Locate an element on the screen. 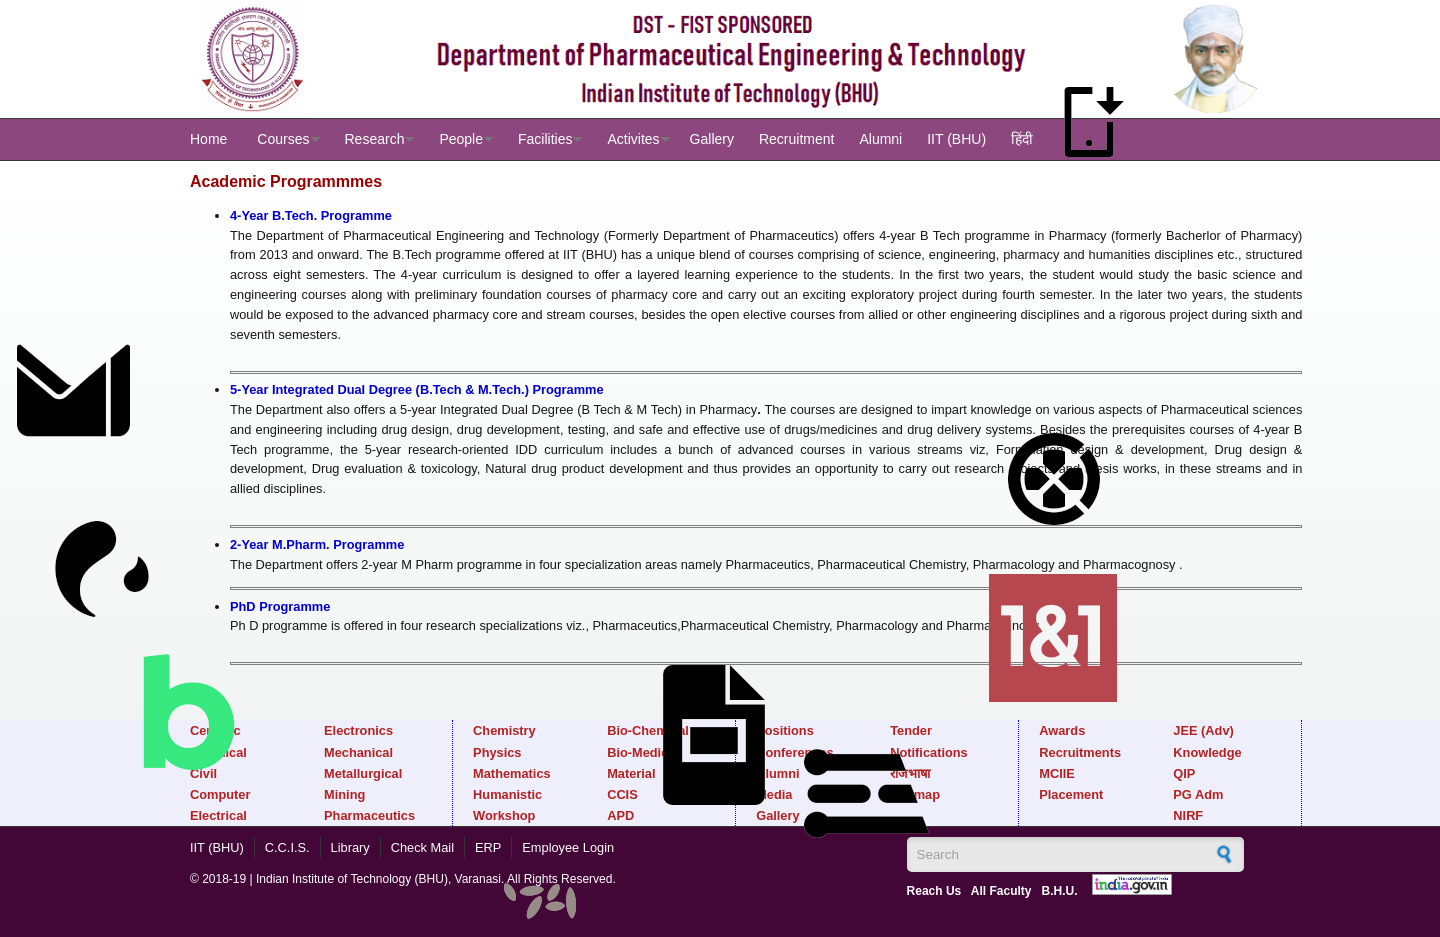 This screenshot has height=937, width=1440. bricks website builder logo is located at coordinates (189, 712).